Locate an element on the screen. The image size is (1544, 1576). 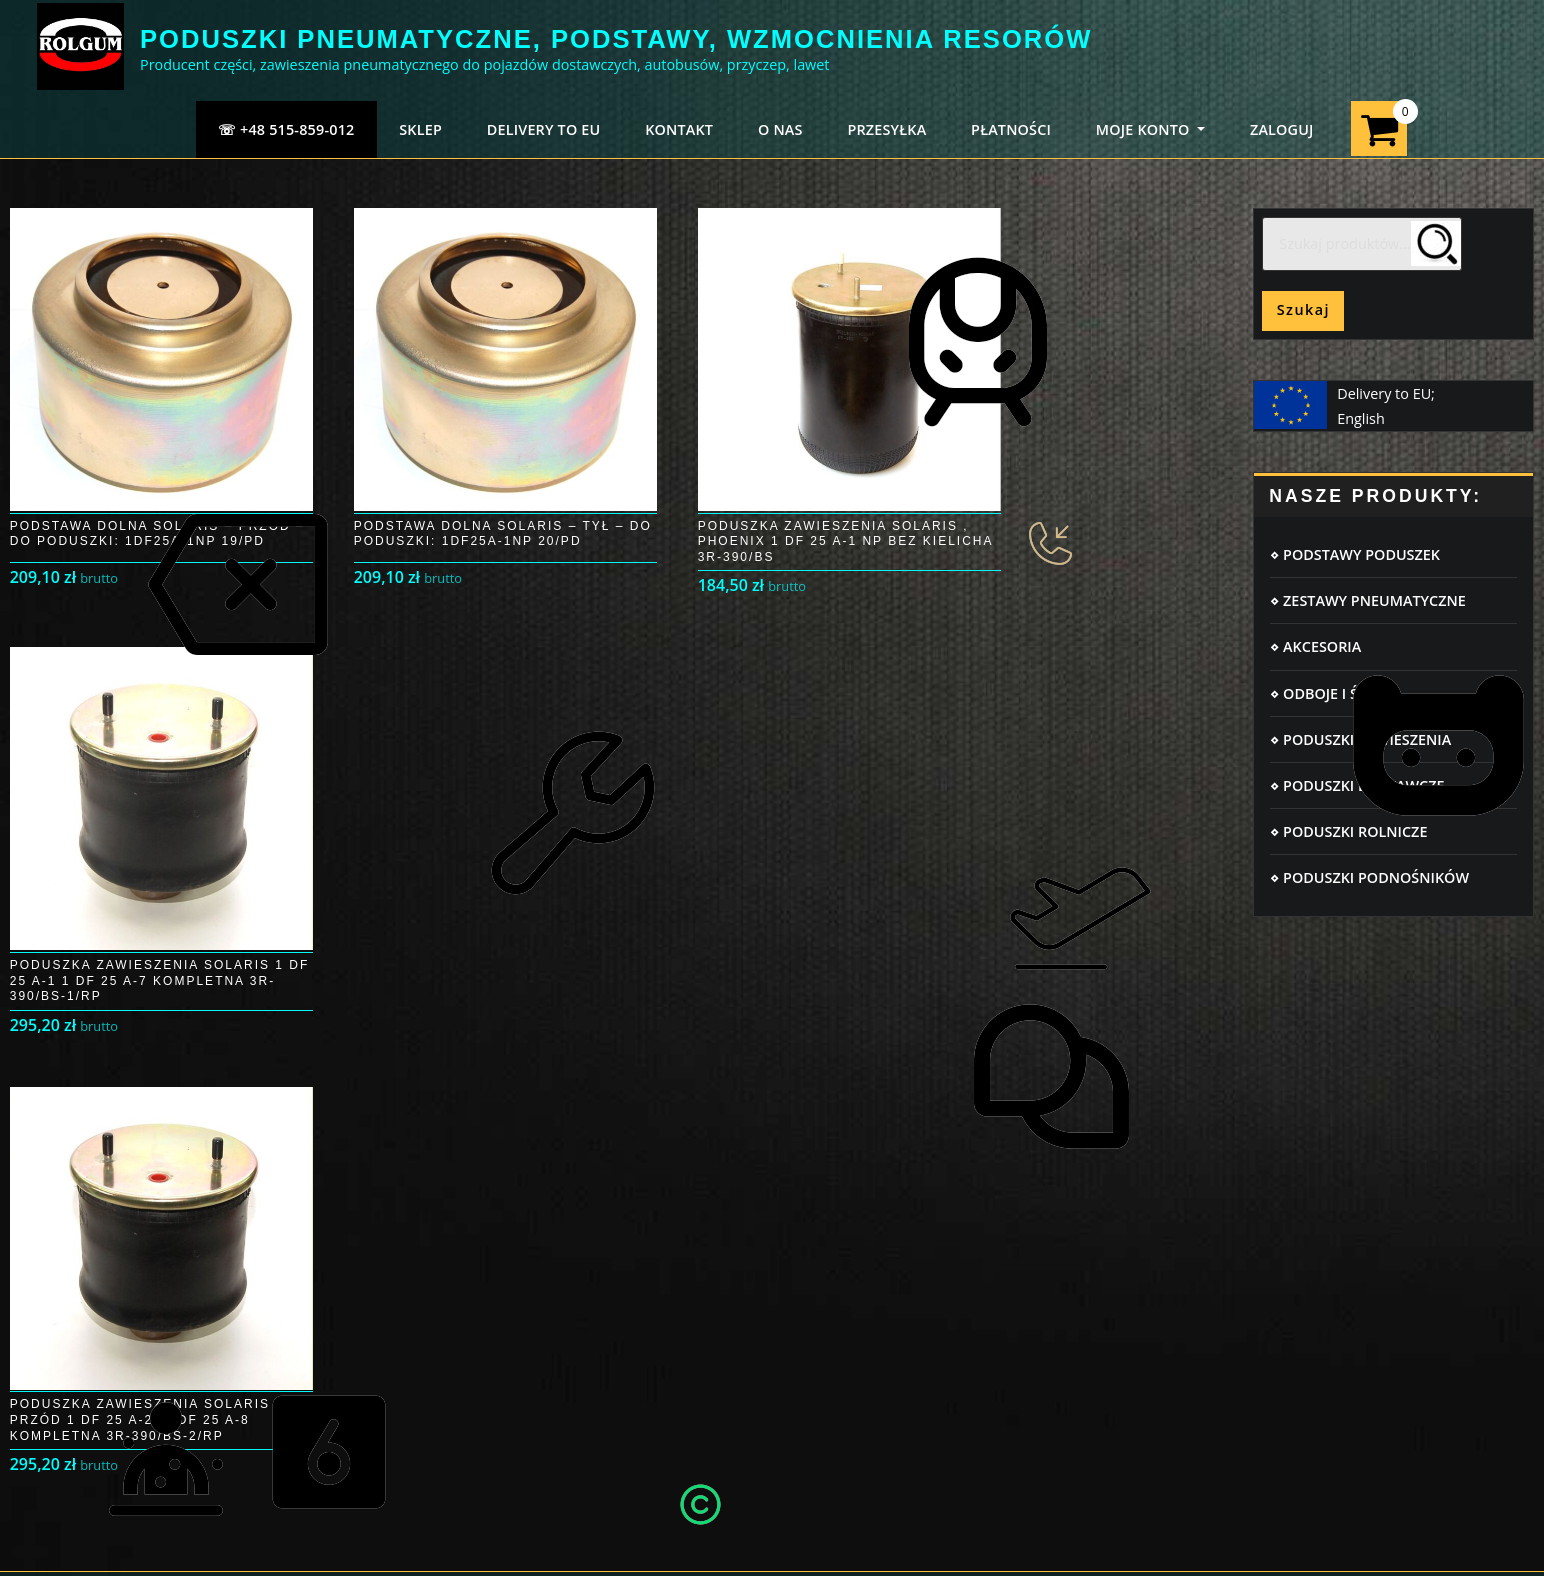
indicates flight departure status is located at coordinates (1080, 913).